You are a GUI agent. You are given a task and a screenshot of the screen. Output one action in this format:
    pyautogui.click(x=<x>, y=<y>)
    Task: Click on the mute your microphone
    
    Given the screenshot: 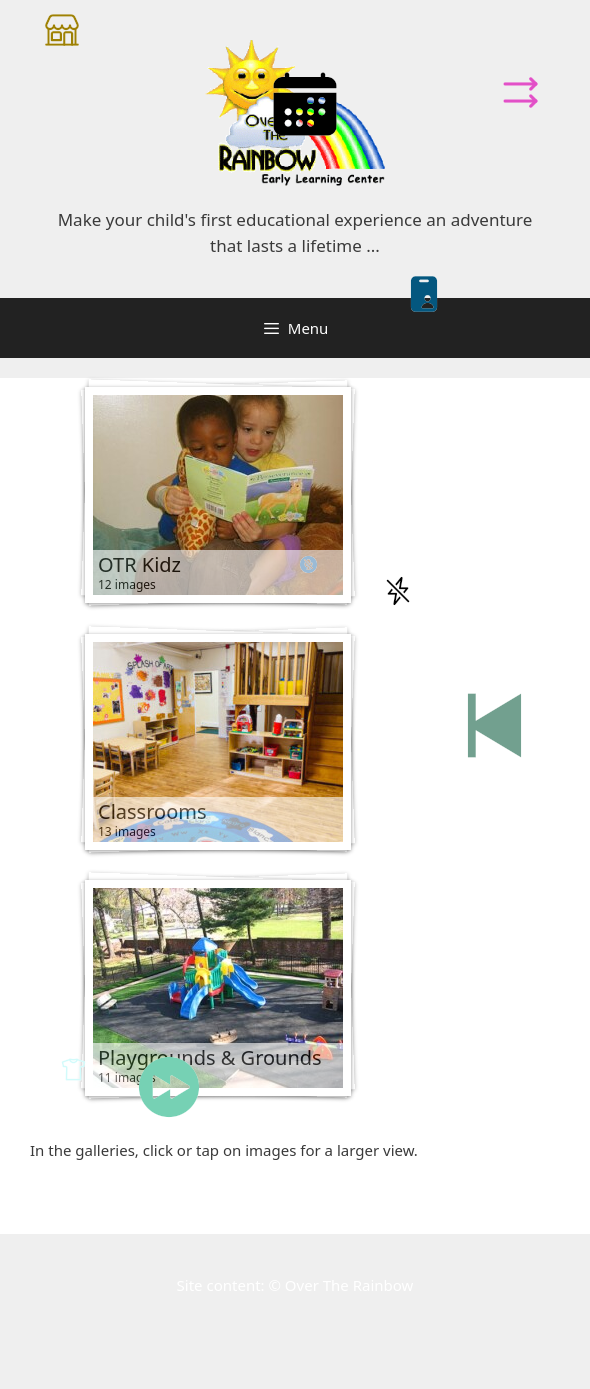 What is the action you would take?
    pyautogui.click(x=308, y=564)
    